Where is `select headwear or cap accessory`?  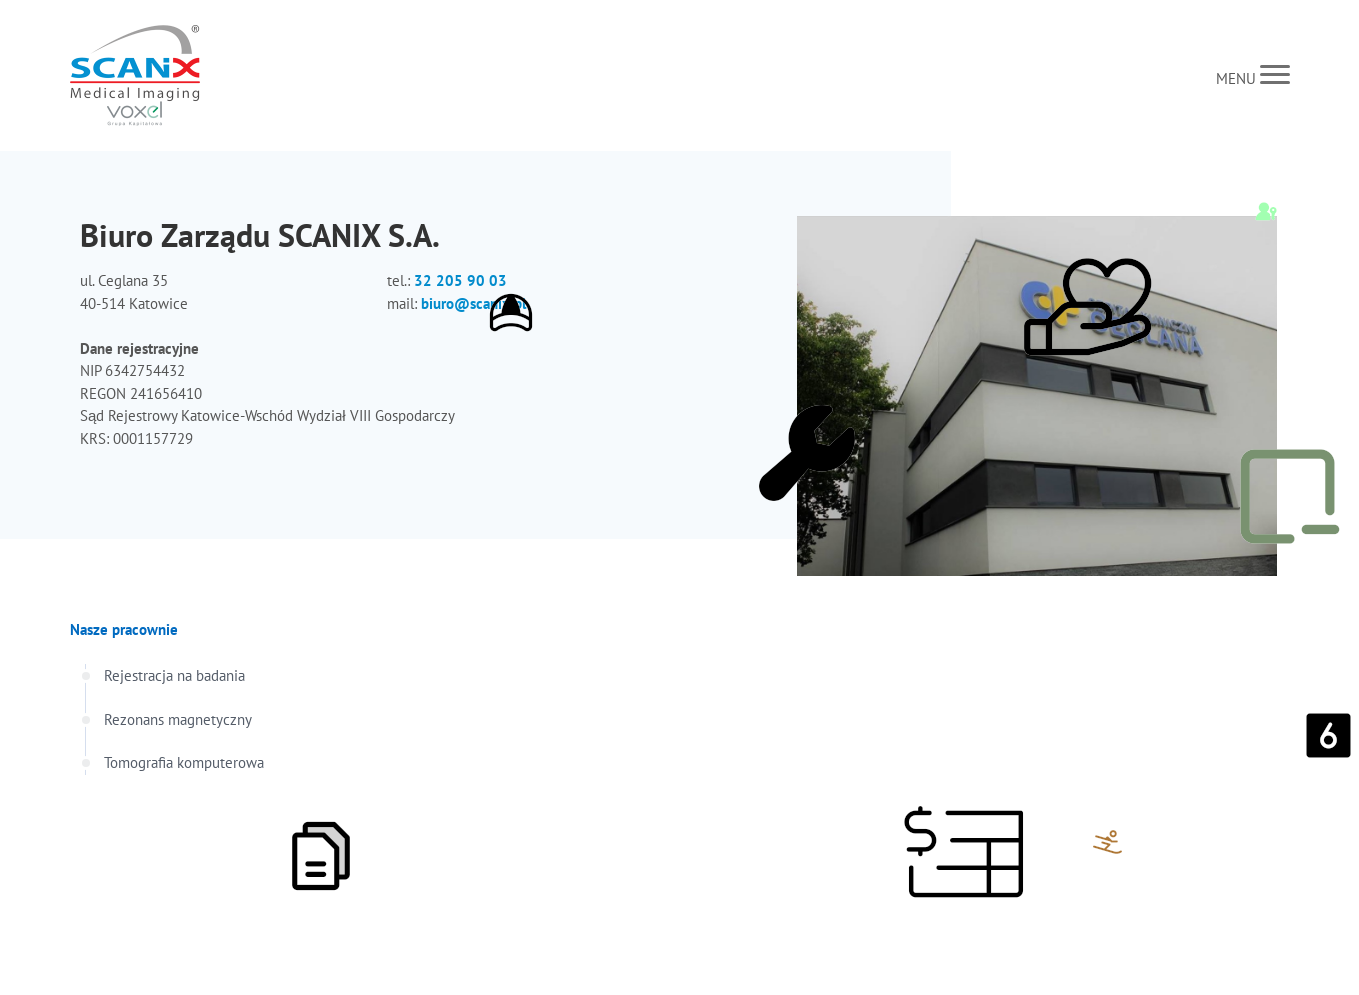 select headwear or cap accessory is located at coordinates (511, 315).